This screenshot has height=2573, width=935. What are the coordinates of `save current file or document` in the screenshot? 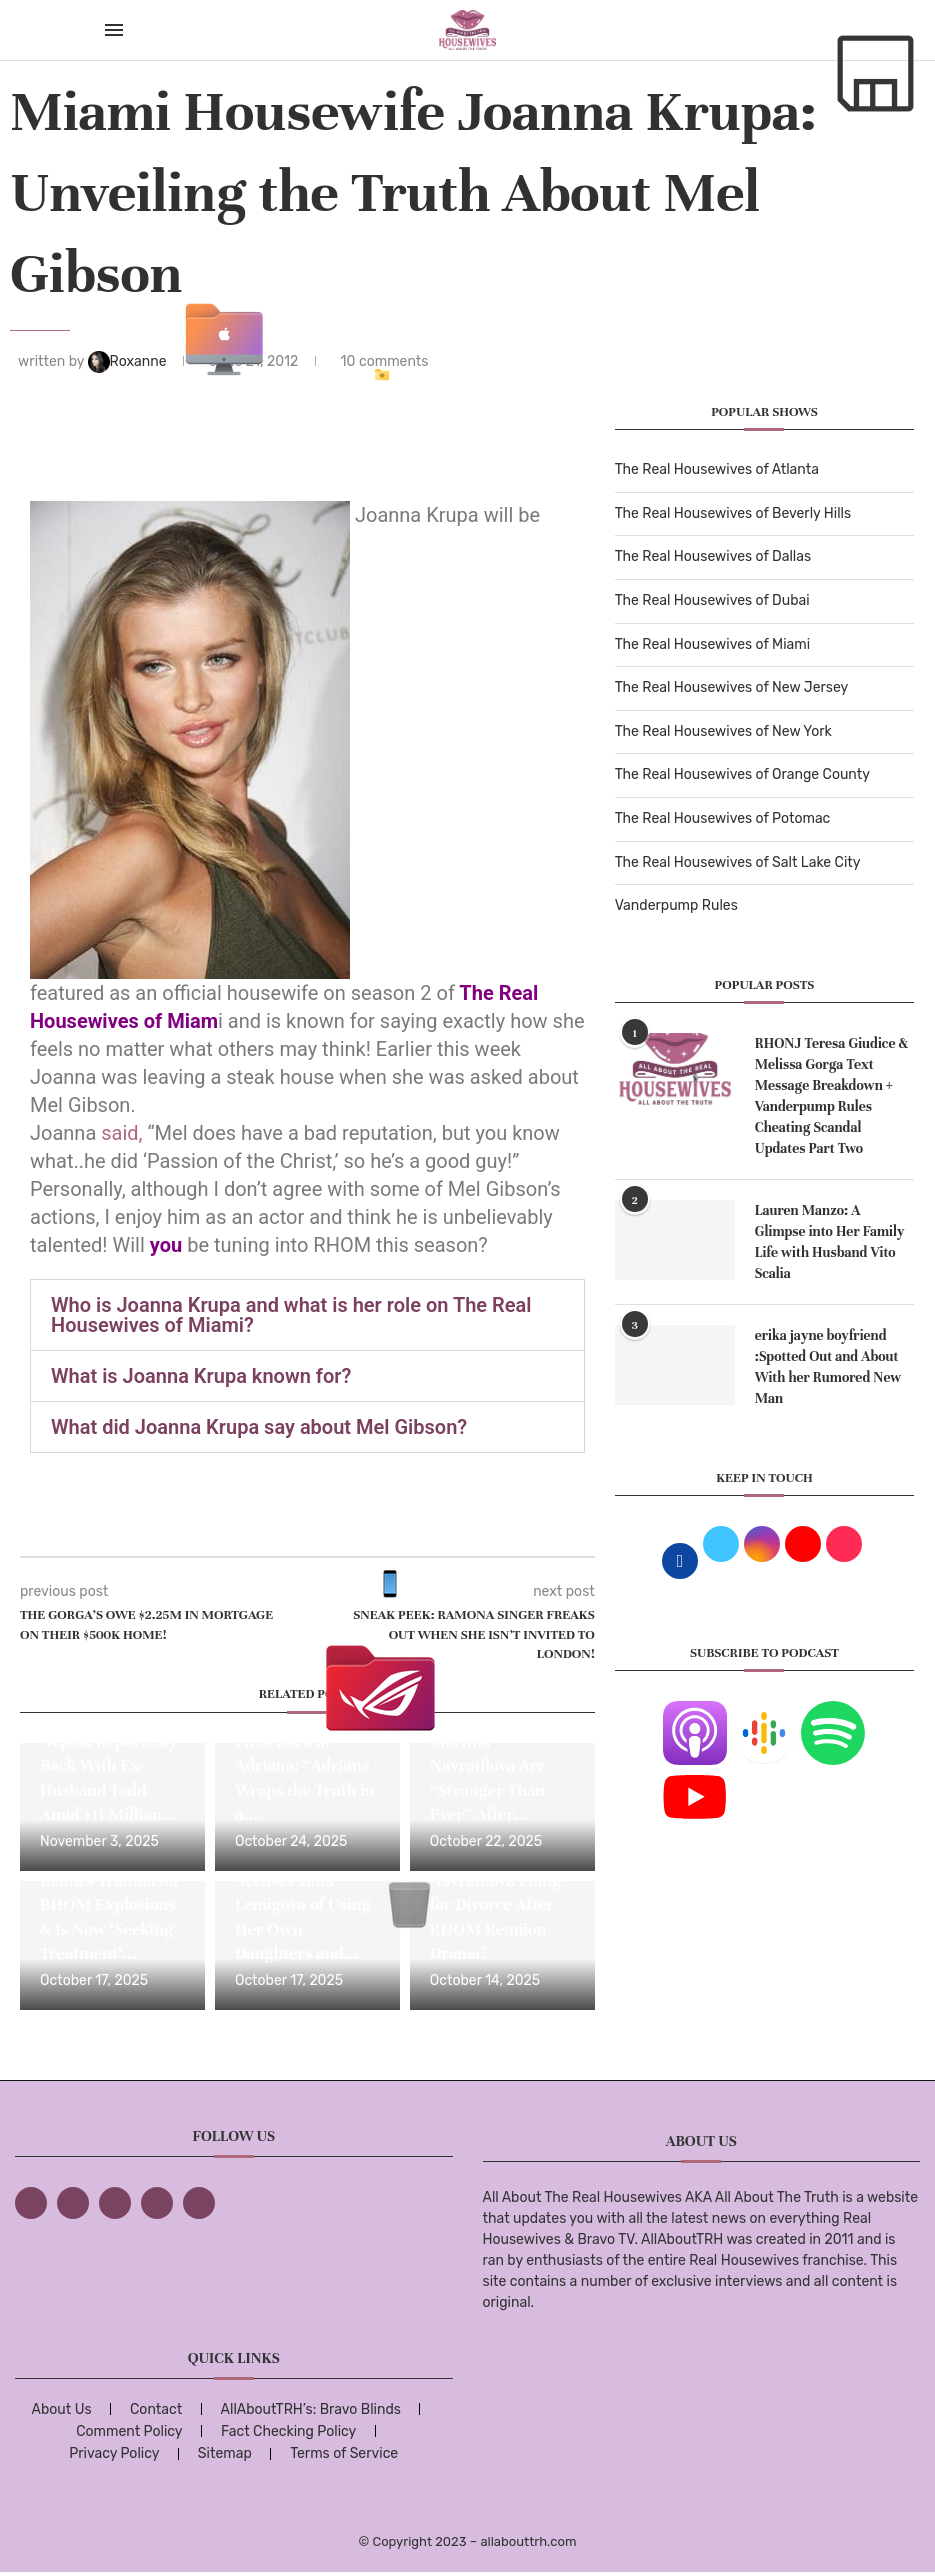 It's located at (875, 73).